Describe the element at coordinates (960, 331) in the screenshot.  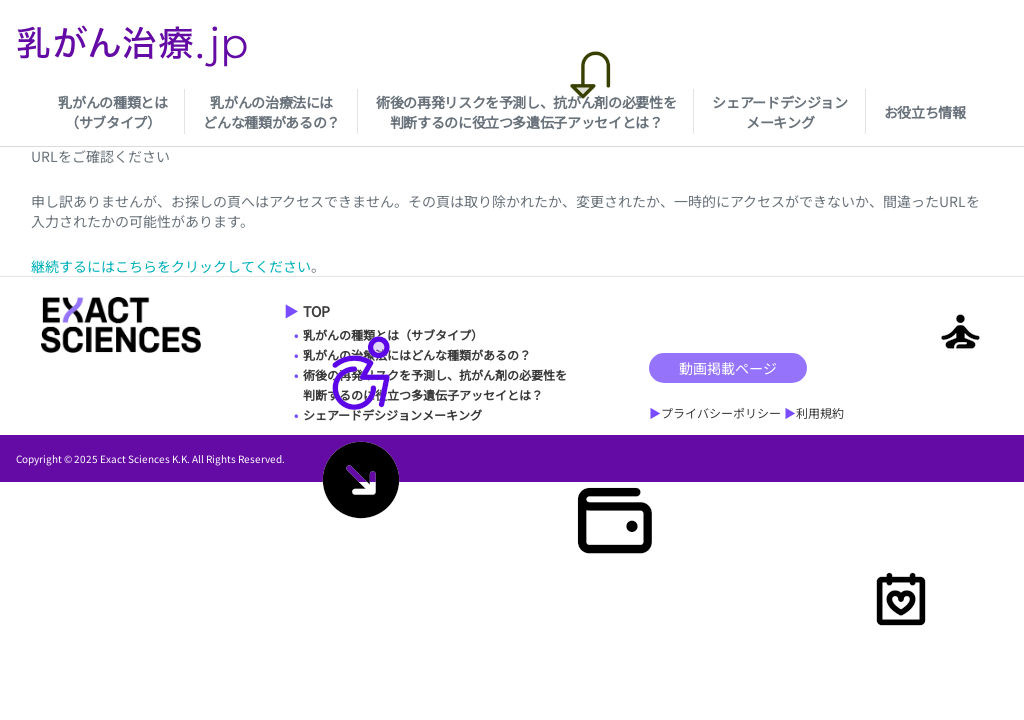
I see `access meditation or mindfulness features` at that location.